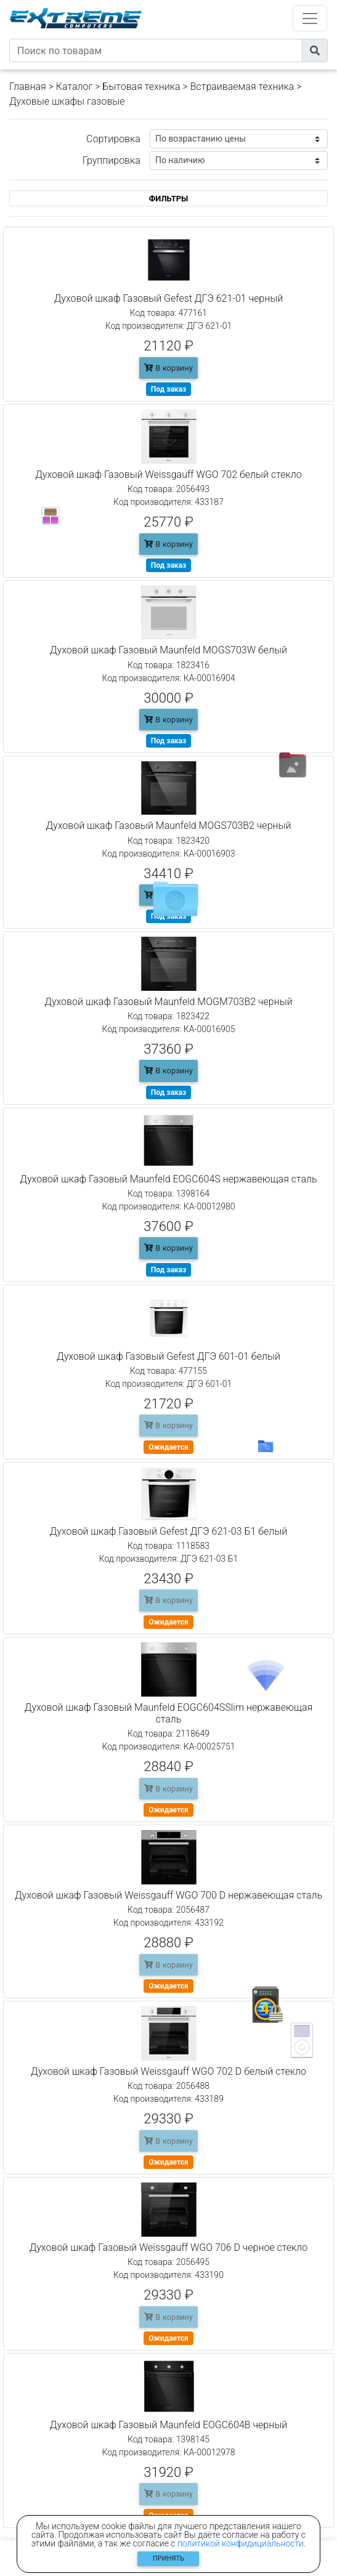 Image resolution: width=337 pixels, height=2576 pixels. I want to click on indicates active wireless network connection, so click(266, 1675).